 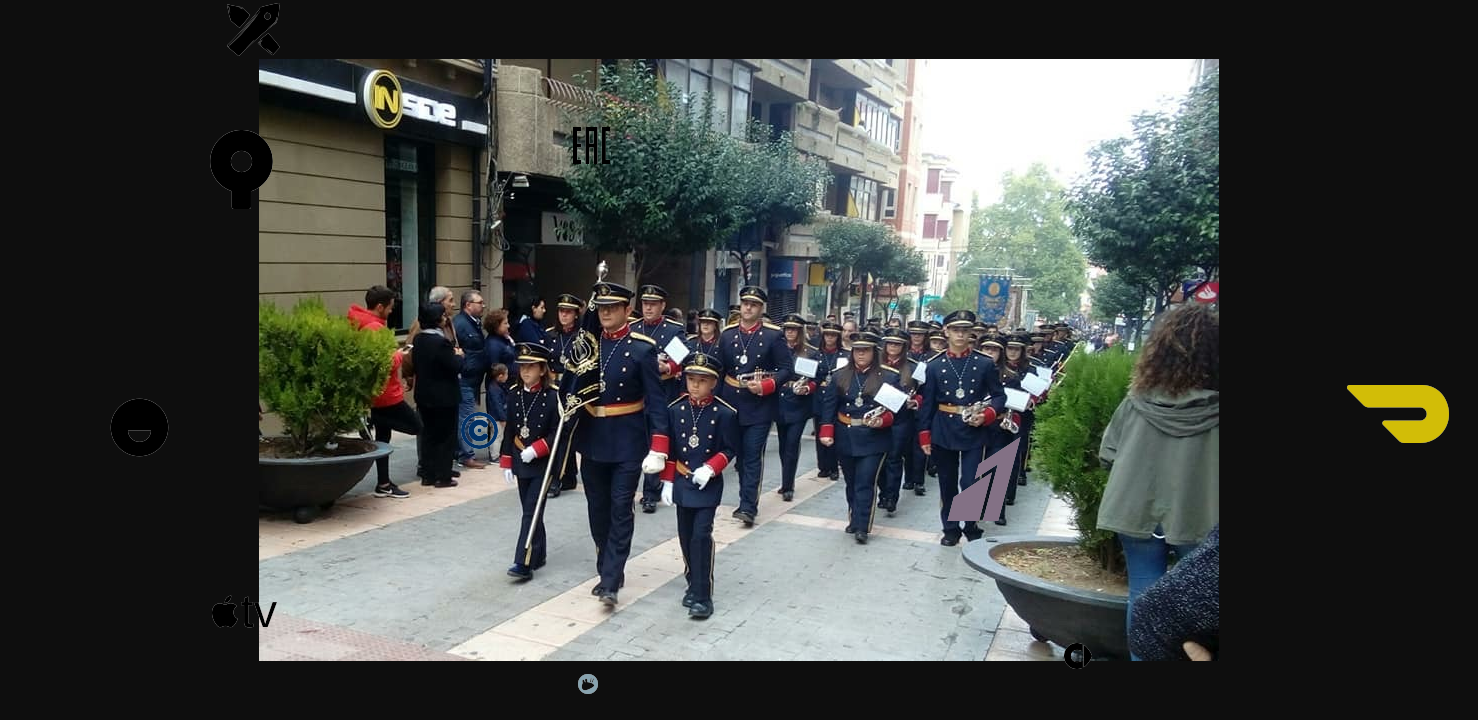 What do you see at coordinates (244, 611) in the screenshot?
I see `open the Apple TV app` at bounding box center [244, 611].